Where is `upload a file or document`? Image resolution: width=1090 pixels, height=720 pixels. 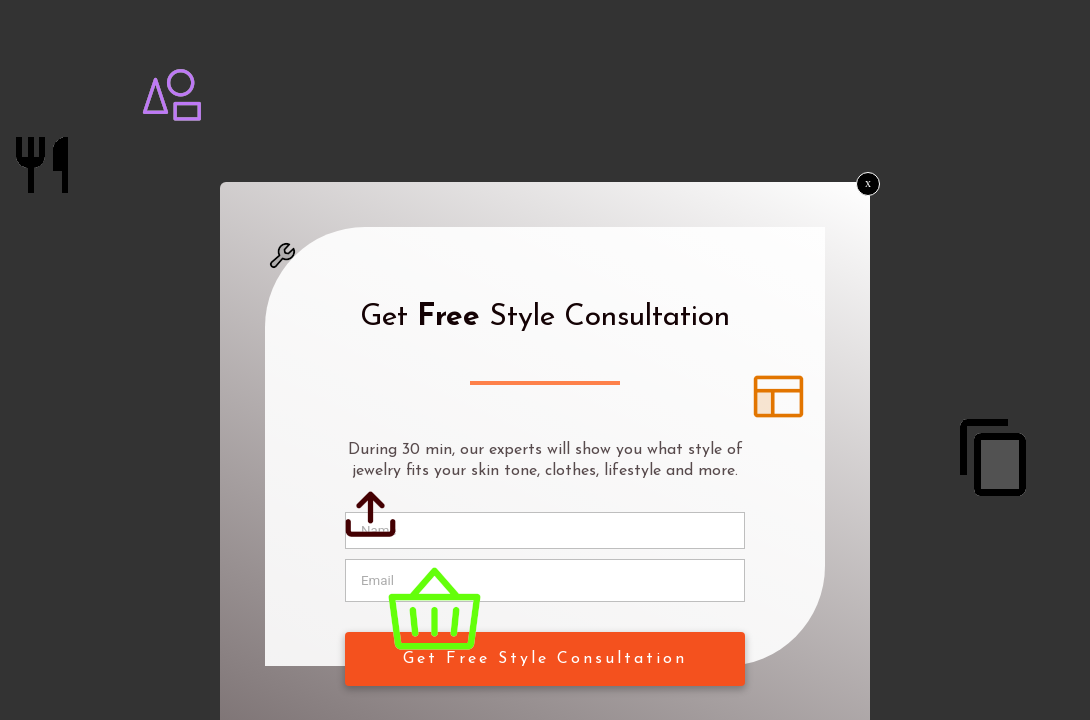
upload a file or document is located at coordinates (370, 515).